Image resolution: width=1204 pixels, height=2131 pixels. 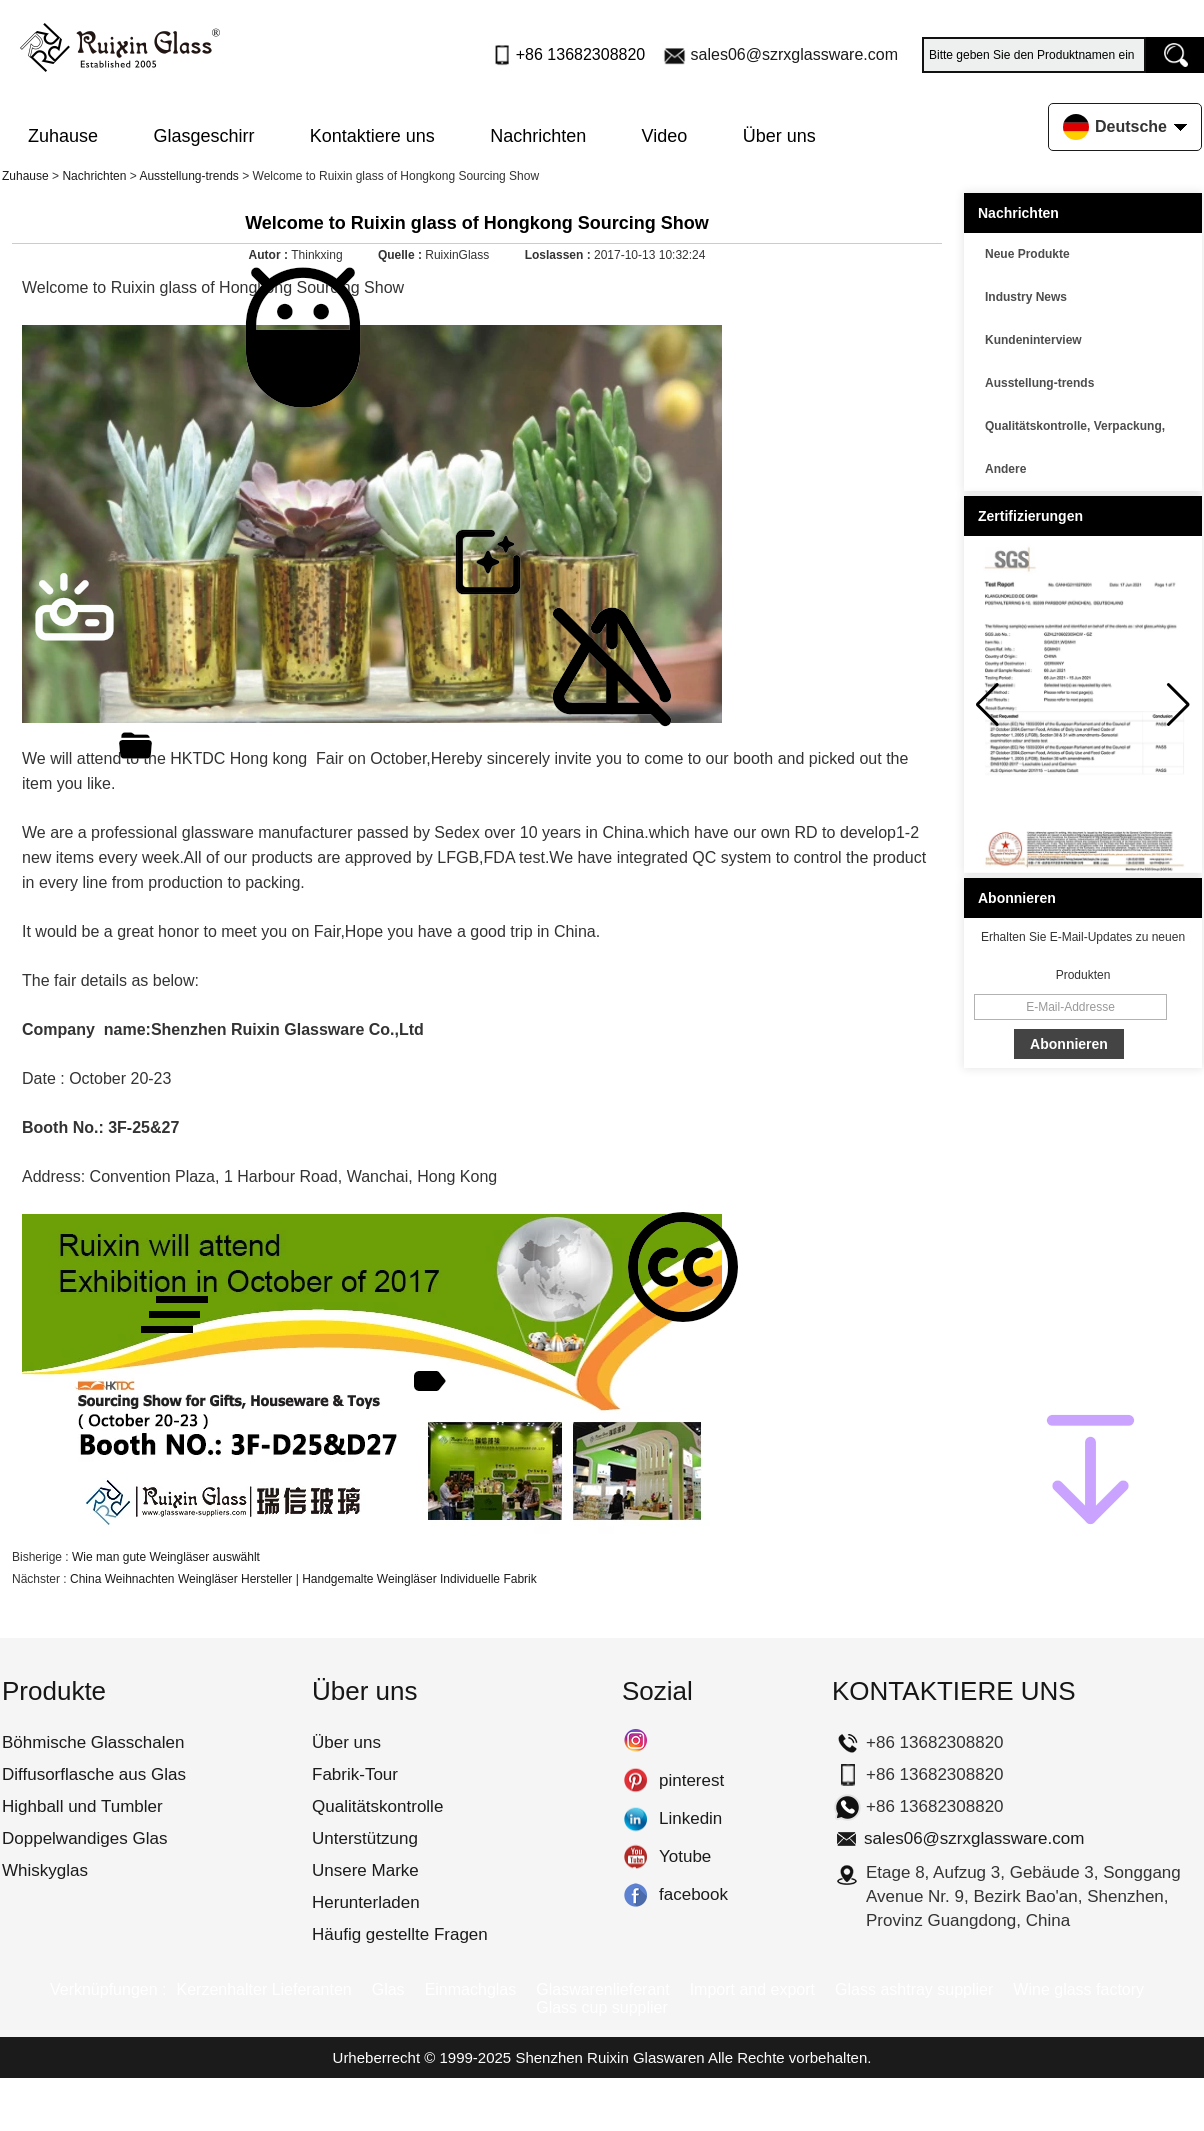 What do you see at coordinates (488, 562) in the screenshot?
I see `apply filters or effects to a photo` at bounding box center [488, 562].